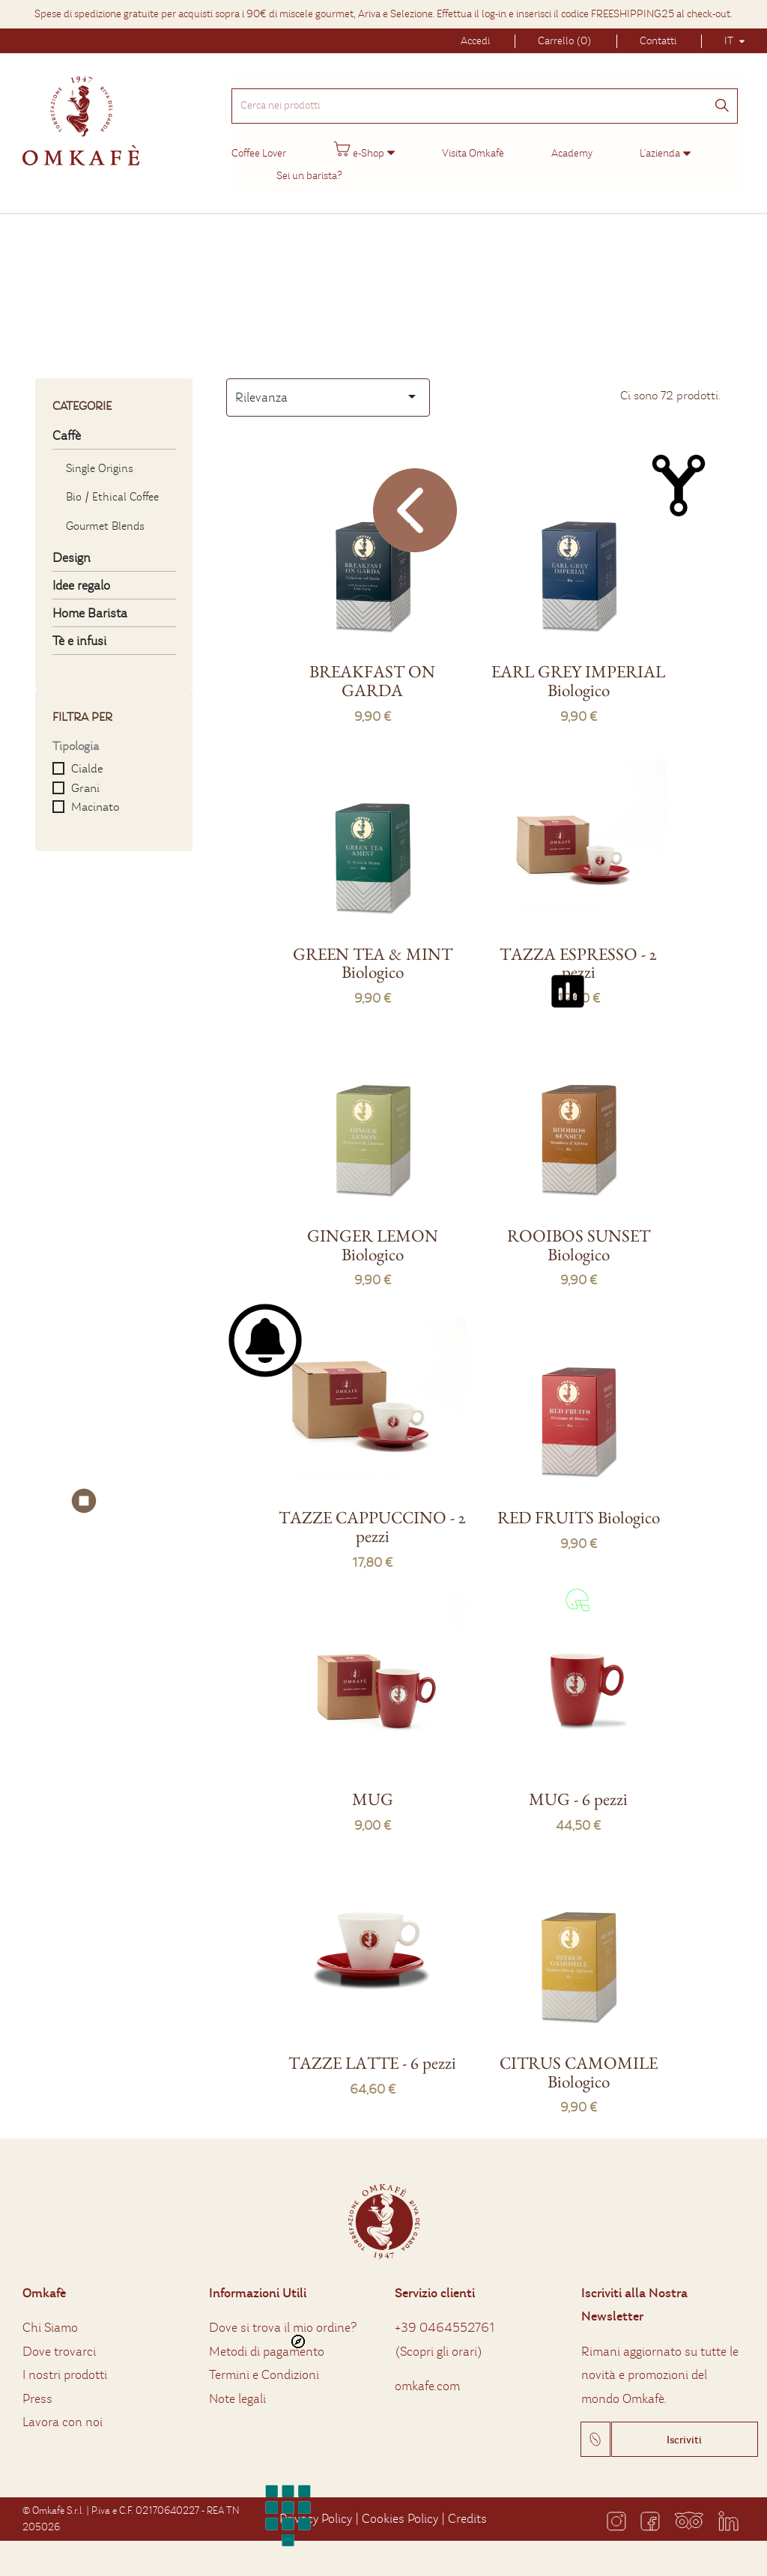  I want to click on access notification settings, so click(265, 1340).